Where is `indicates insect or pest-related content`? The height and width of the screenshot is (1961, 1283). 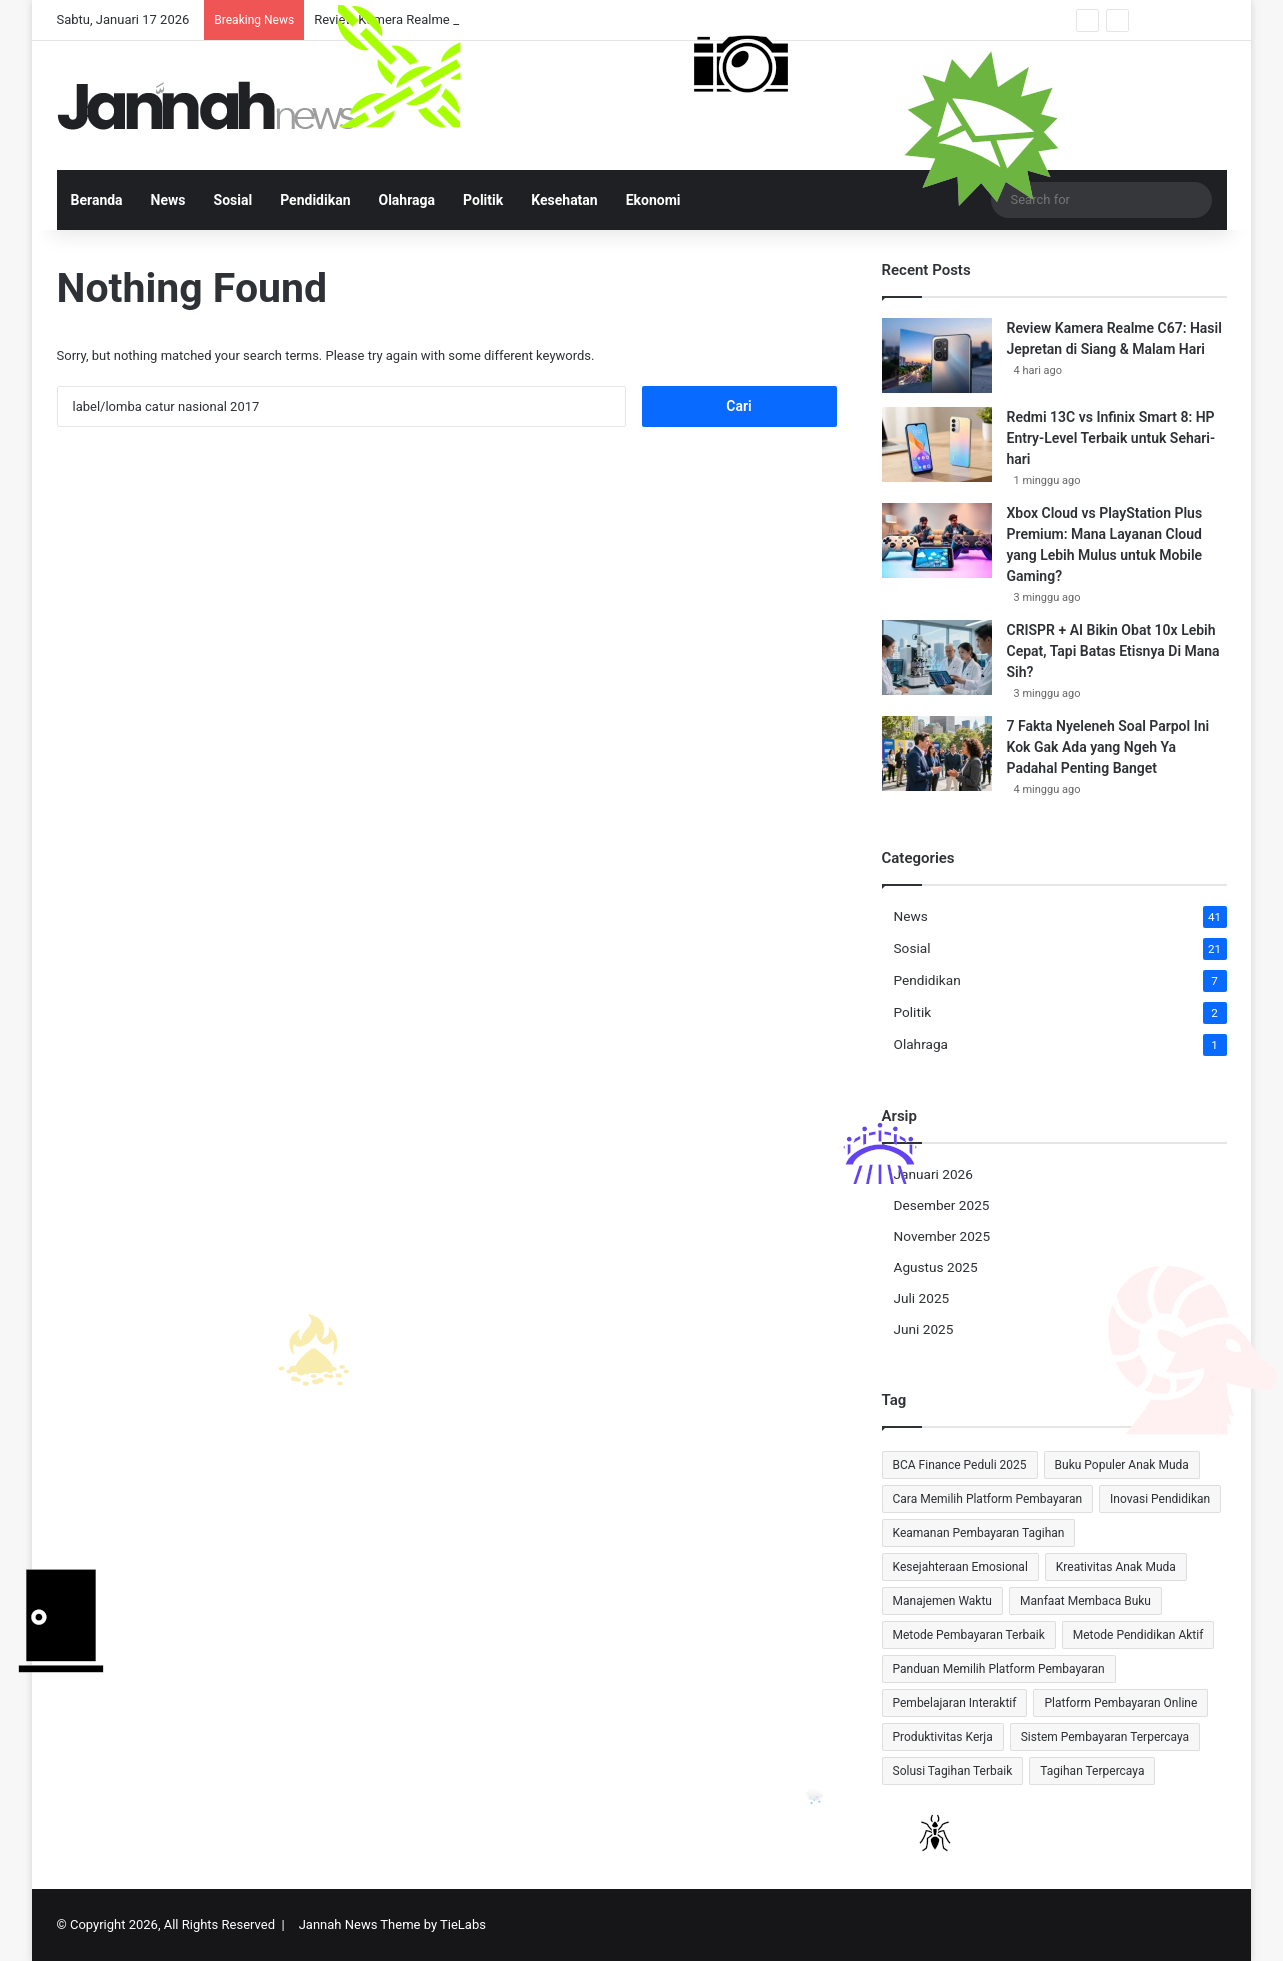 indicates insect or pest-related content is located at coordinates (935, 1833).